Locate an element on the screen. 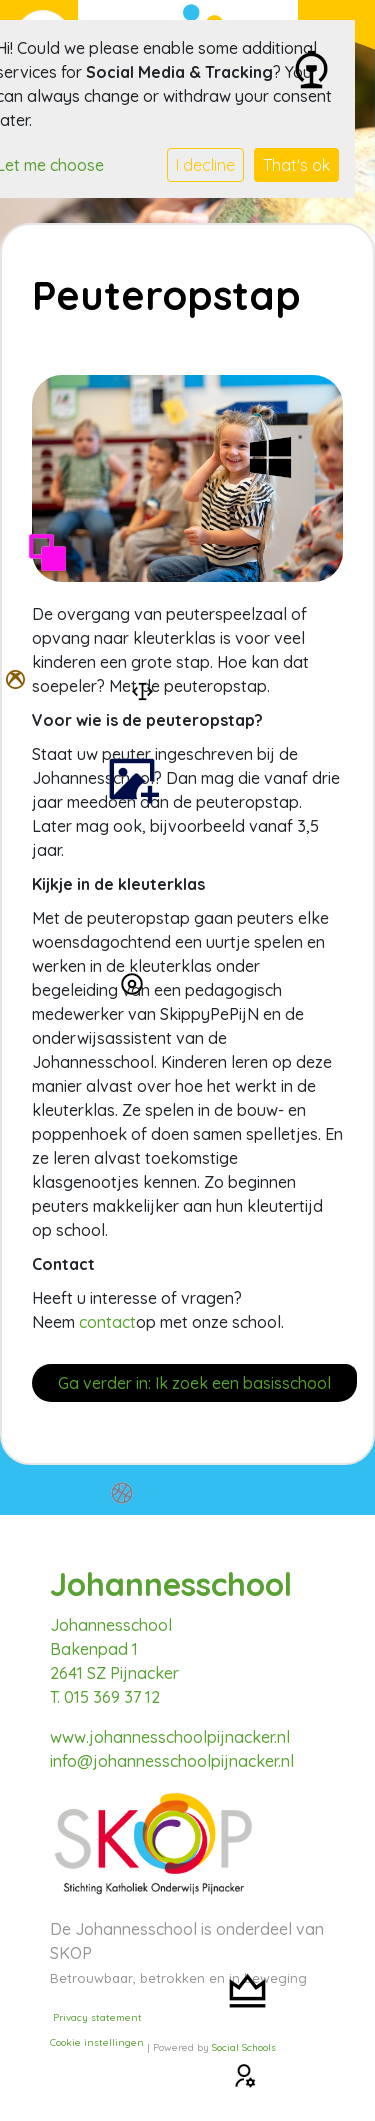 This screenshot has width=375, height=2121. access sports scores and updates is located at coordinates (122, 1493).